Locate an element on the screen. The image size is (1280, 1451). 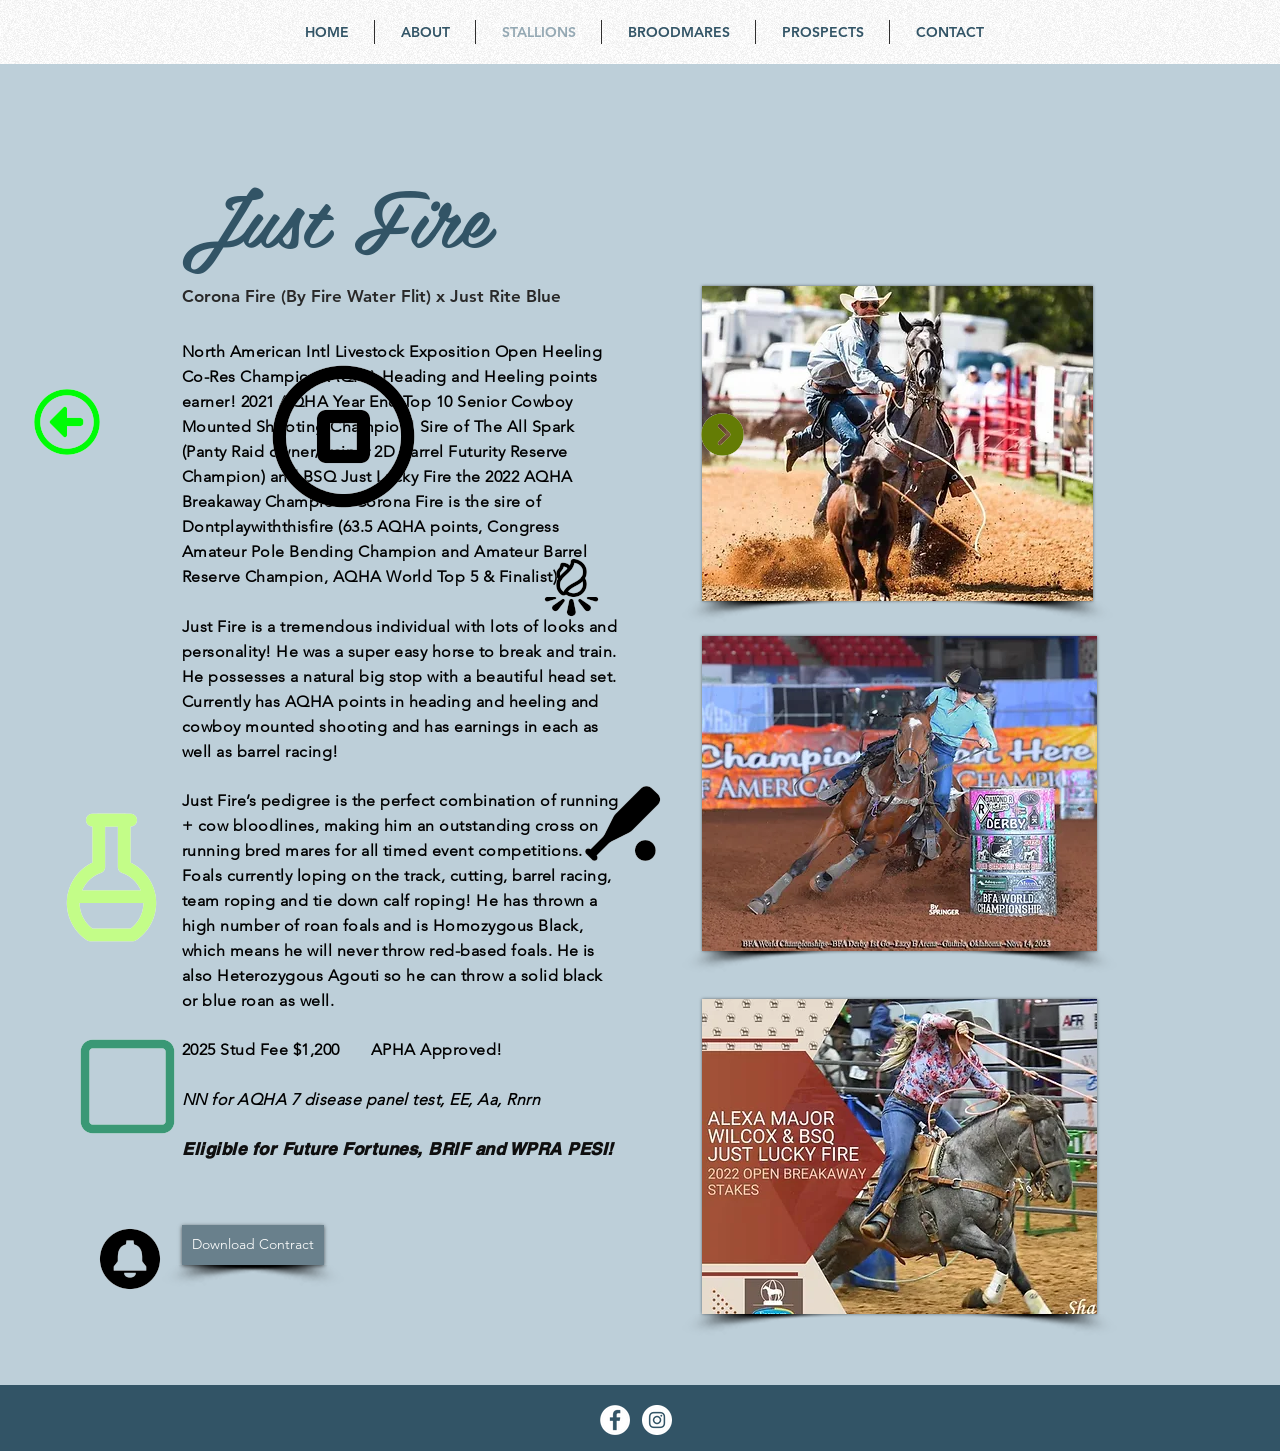
stop media playback is located at coordinates (343, 436).